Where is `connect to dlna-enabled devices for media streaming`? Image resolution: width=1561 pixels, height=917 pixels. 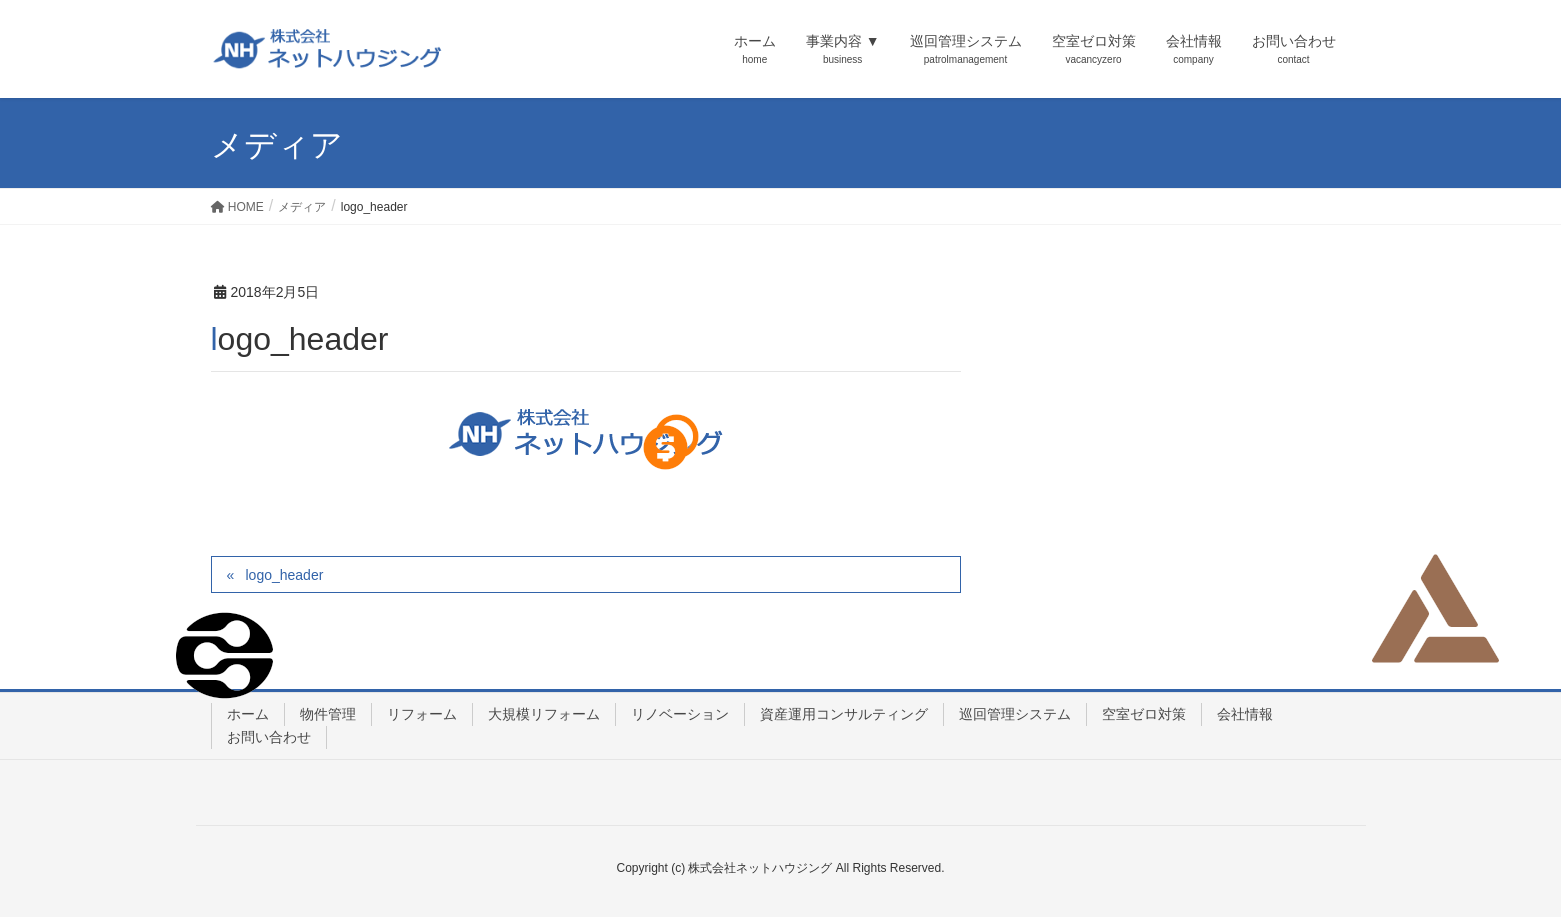 connect to dlna-enabled devices for media streaming is located at coordinates (224, 655).